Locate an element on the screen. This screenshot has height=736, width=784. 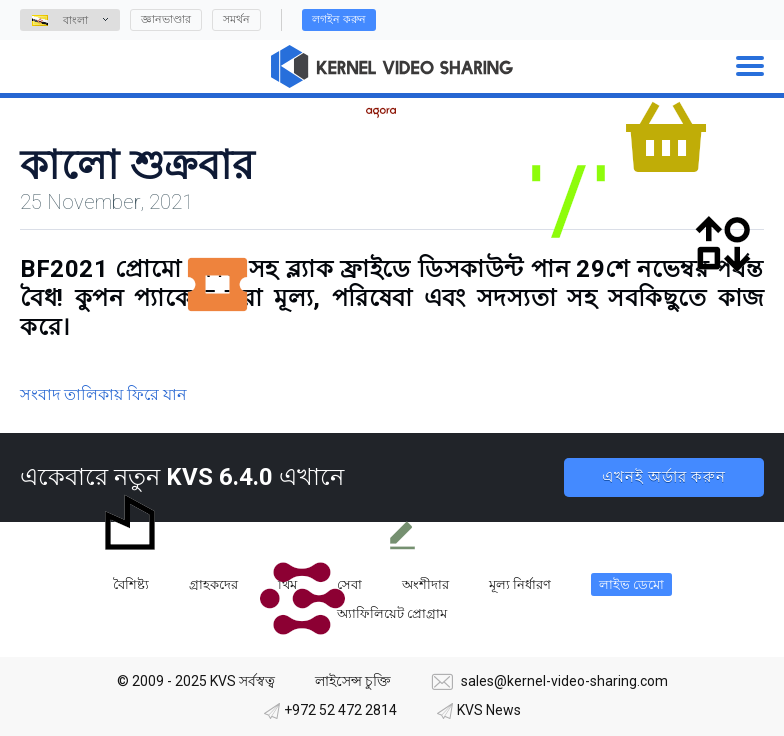
agora brand logo is located at coordinates (381, 113).